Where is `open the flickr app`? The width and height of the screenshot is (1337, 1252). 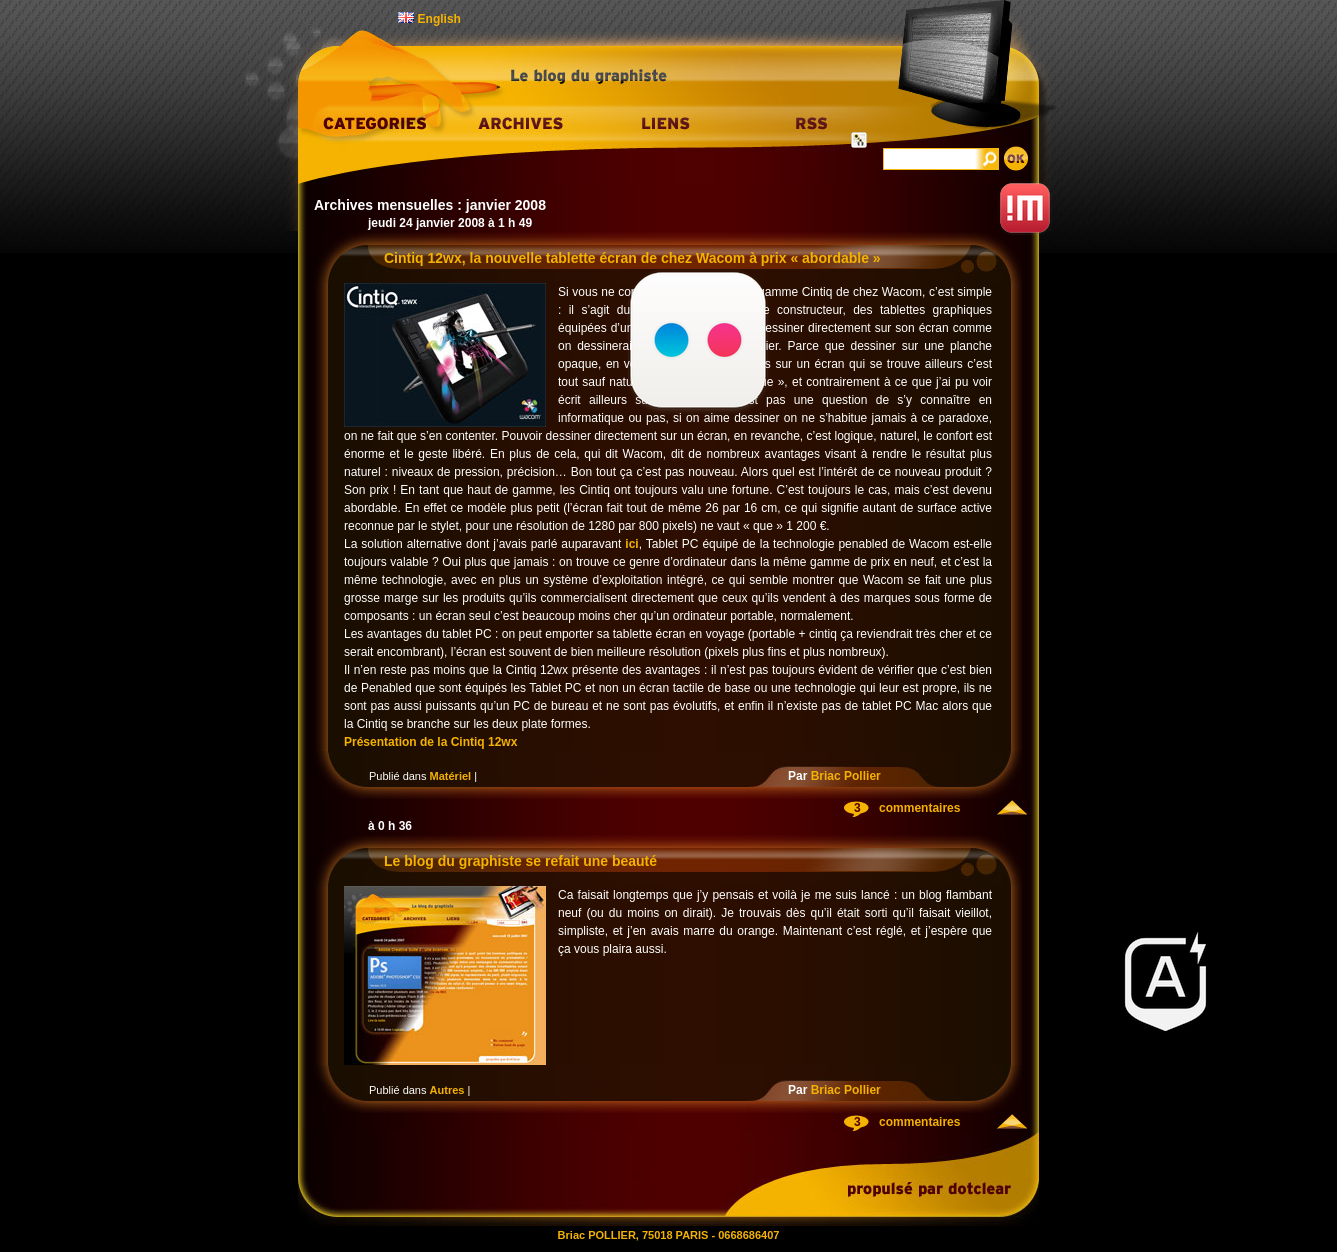 open the flickr app is located at coordinates (698, 340).